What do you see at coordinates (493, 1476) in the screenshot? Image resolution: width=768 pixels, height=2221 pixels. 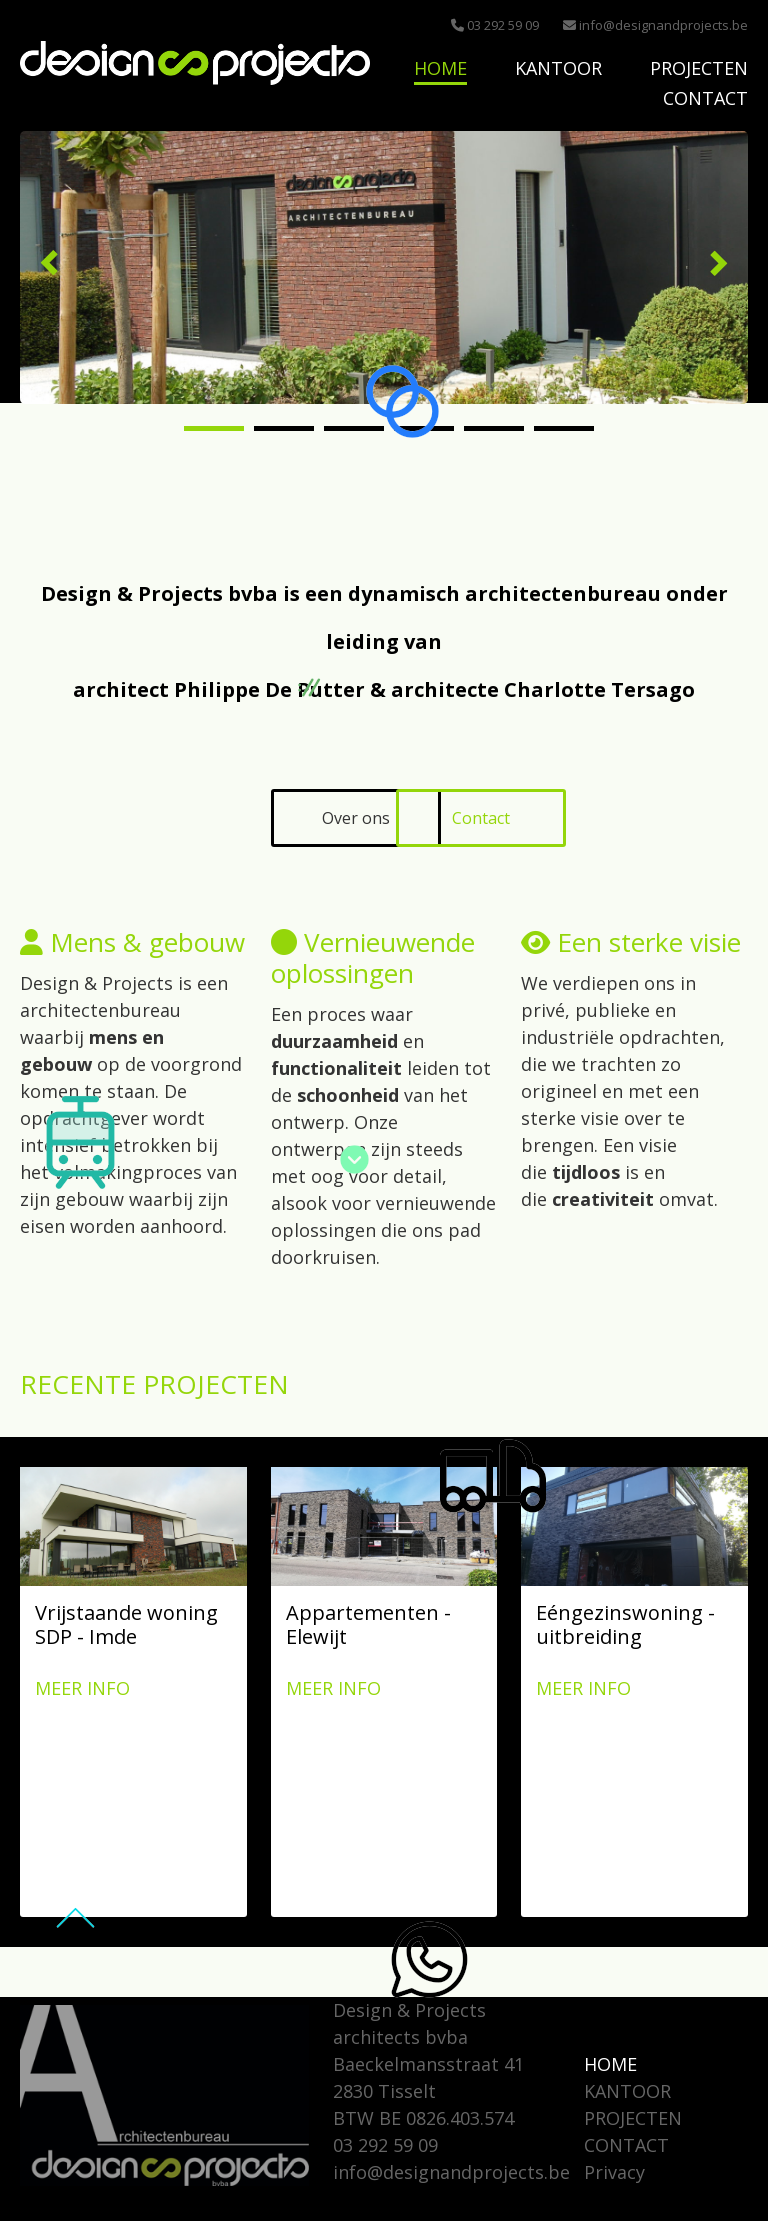 I see `track shipment or delivery status` at bounding box center [493, 1476].